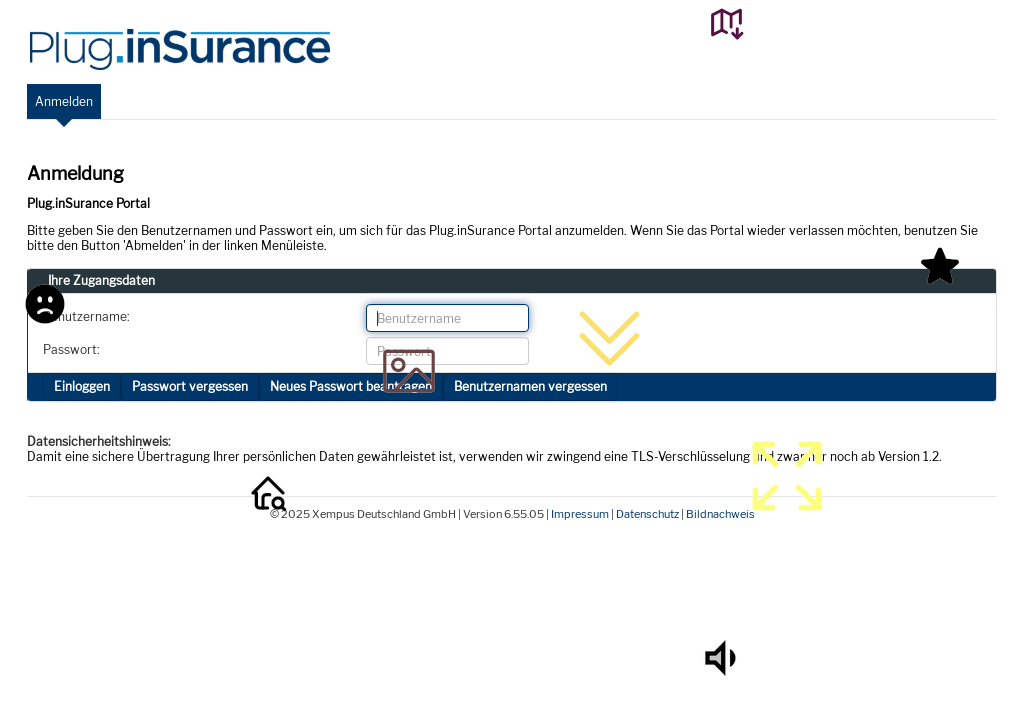 The width and height of the screenshot is (1024, 720). Describe the element at coordinates (609, 338) in the screenshot. I see `expand to show more content below` at that location.